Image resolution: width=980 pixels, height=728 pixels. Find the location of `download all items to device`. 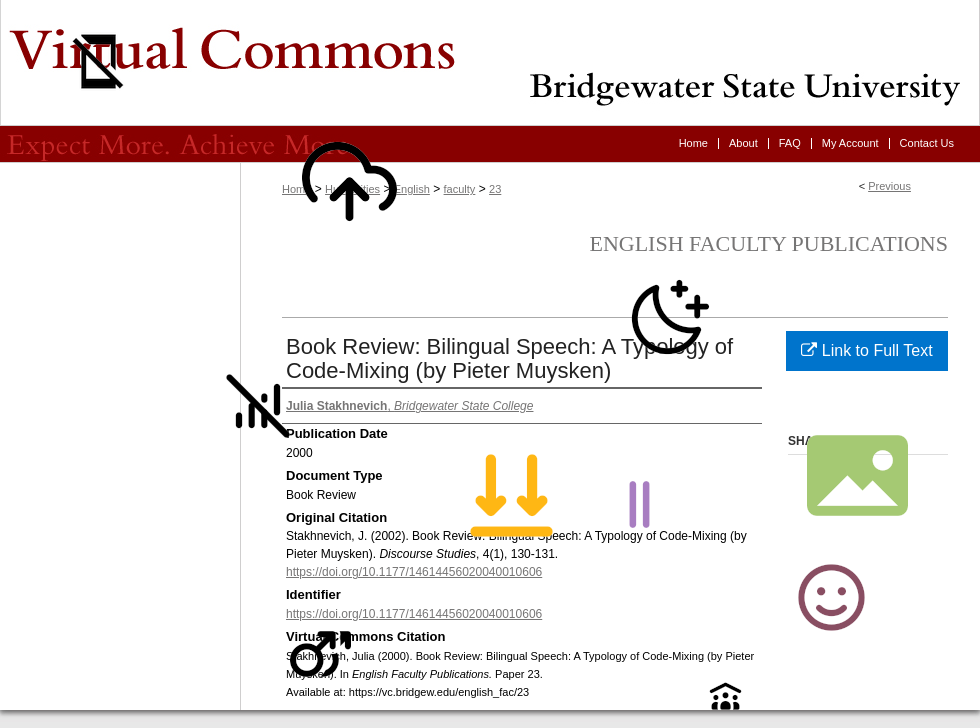

download all items to device is located at coordinates (511, 495).